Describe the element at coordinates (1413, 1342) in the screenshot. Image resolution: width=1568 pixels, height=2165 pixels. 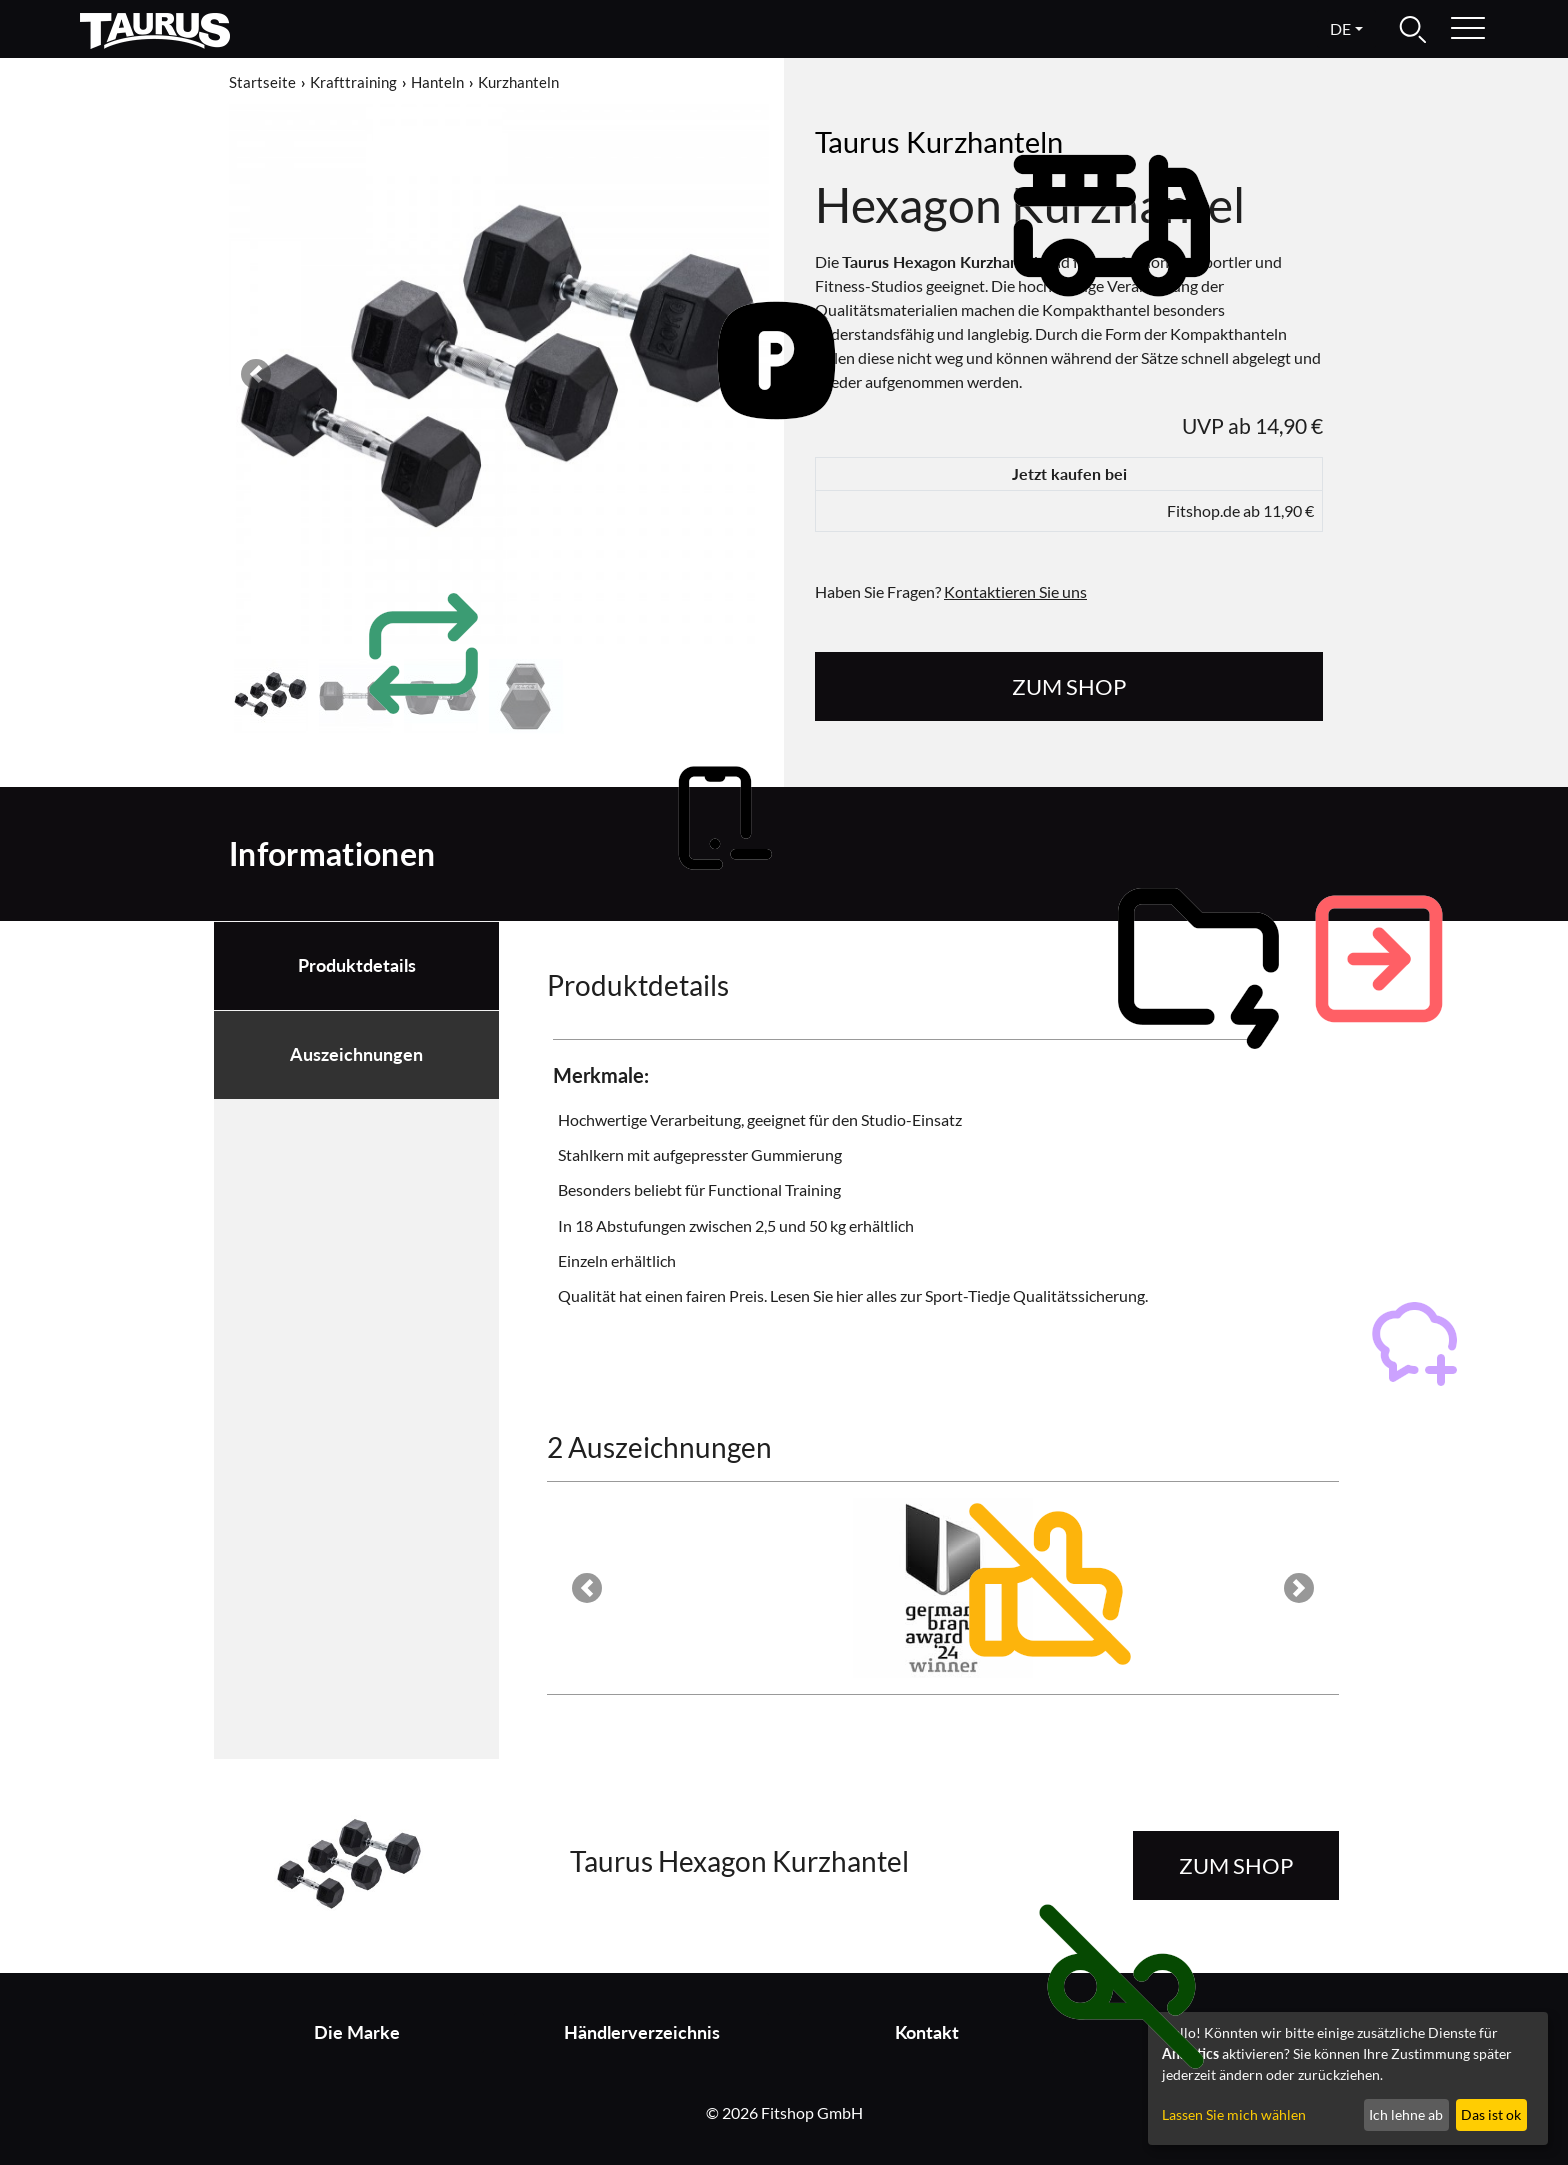
I see `start a new conversation` at that location.